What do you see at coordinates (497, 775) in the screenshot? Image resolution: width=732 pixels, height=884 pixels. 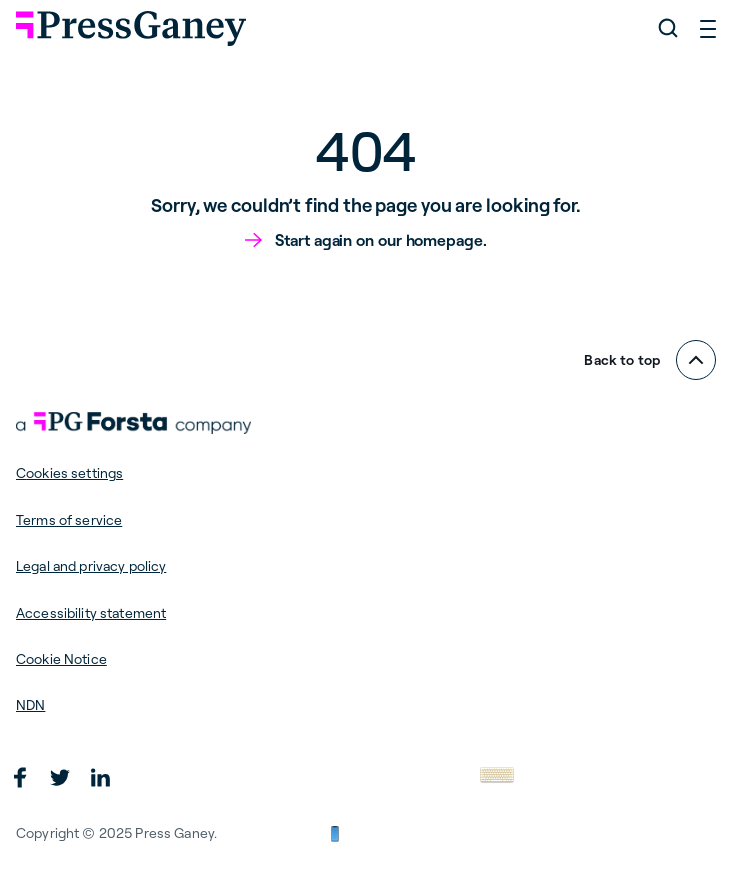 I see `indicates keyboard with yellow backlighting enabled` at bounding box center [497, 775].